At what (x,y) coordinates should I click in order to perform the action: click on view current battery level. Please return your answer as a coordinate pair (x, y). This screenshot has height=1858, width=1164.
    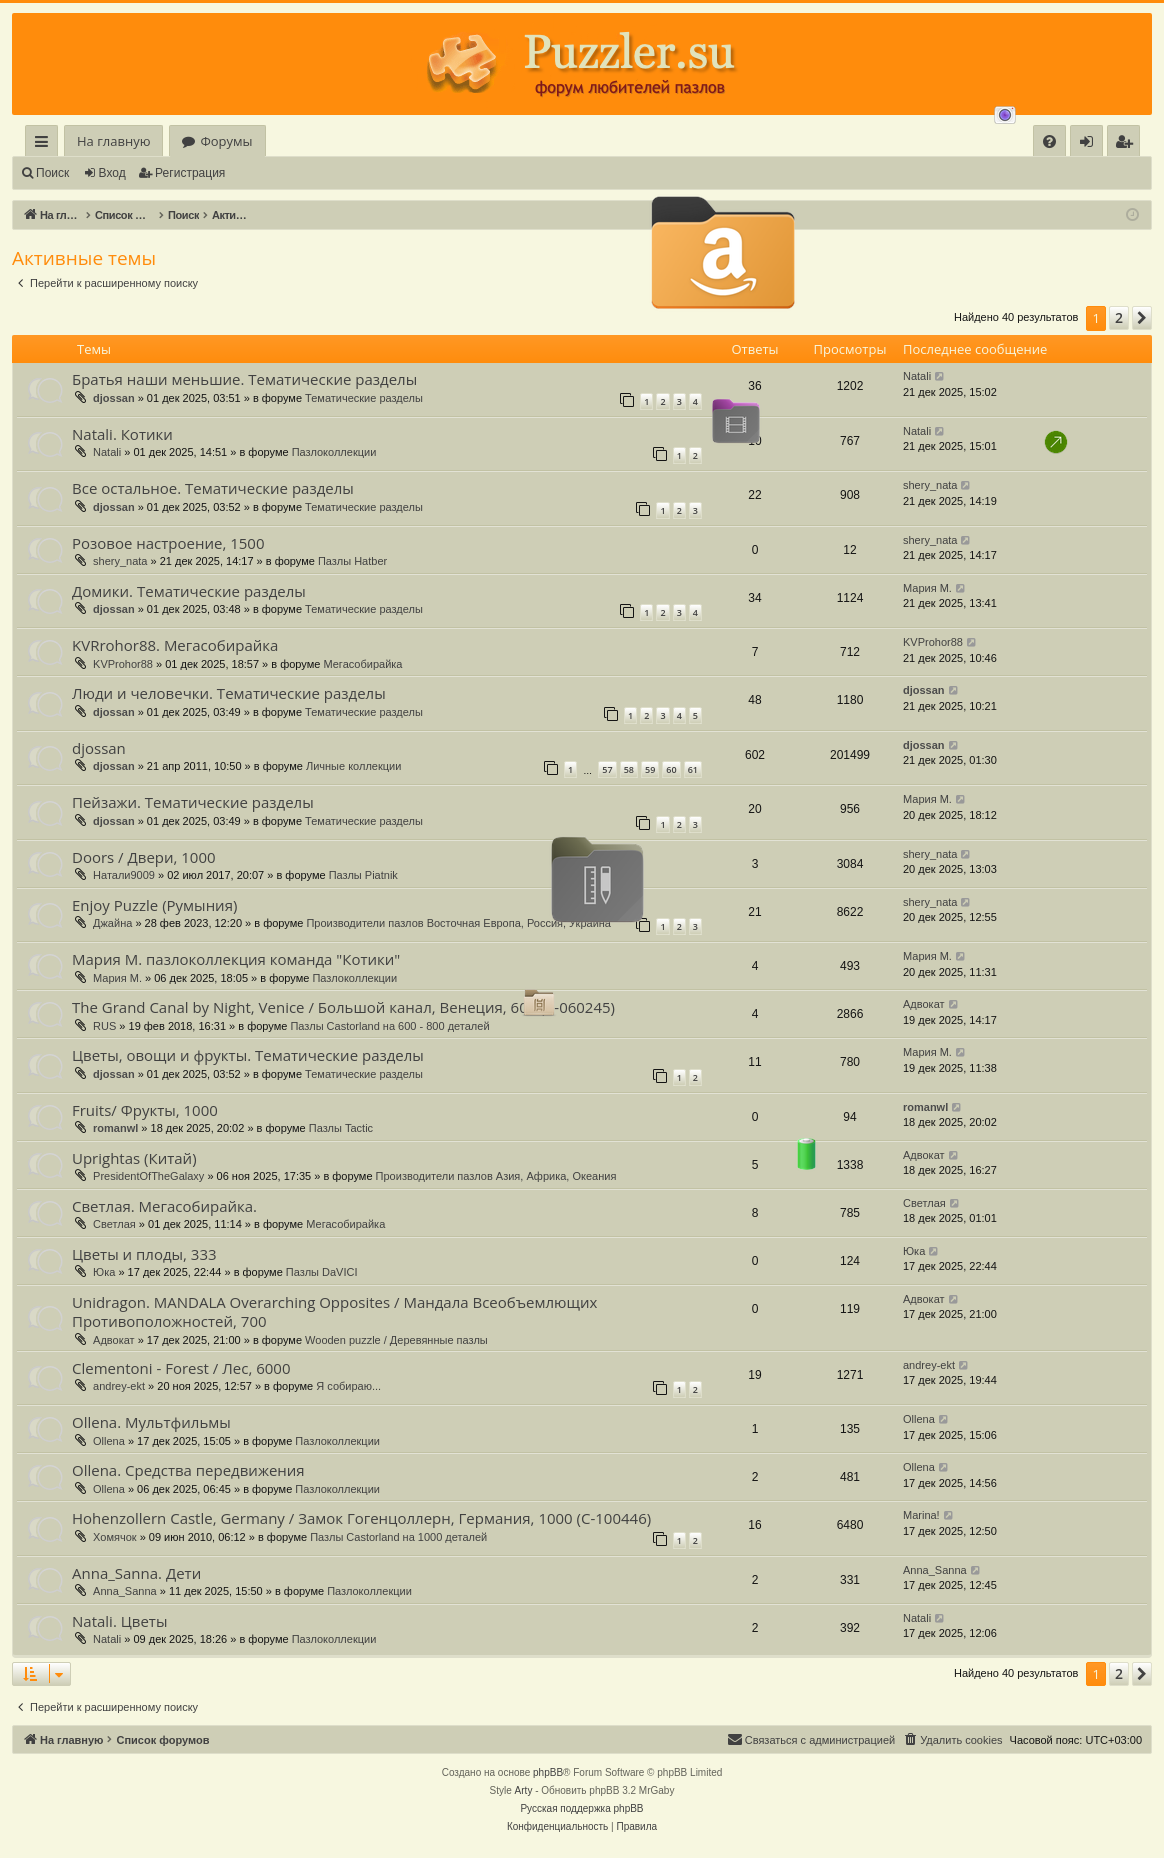
    Looking at the image, I should click on (806, 1153).